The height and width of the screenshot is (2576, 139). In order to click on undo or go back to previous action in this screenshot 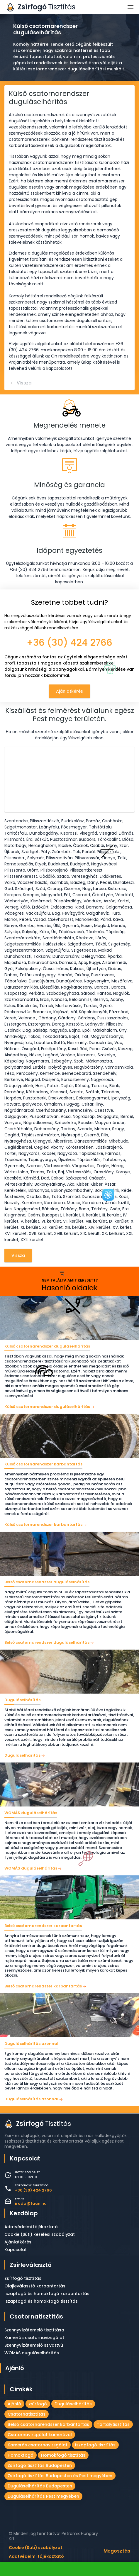, I will do `click(106, 504)`.